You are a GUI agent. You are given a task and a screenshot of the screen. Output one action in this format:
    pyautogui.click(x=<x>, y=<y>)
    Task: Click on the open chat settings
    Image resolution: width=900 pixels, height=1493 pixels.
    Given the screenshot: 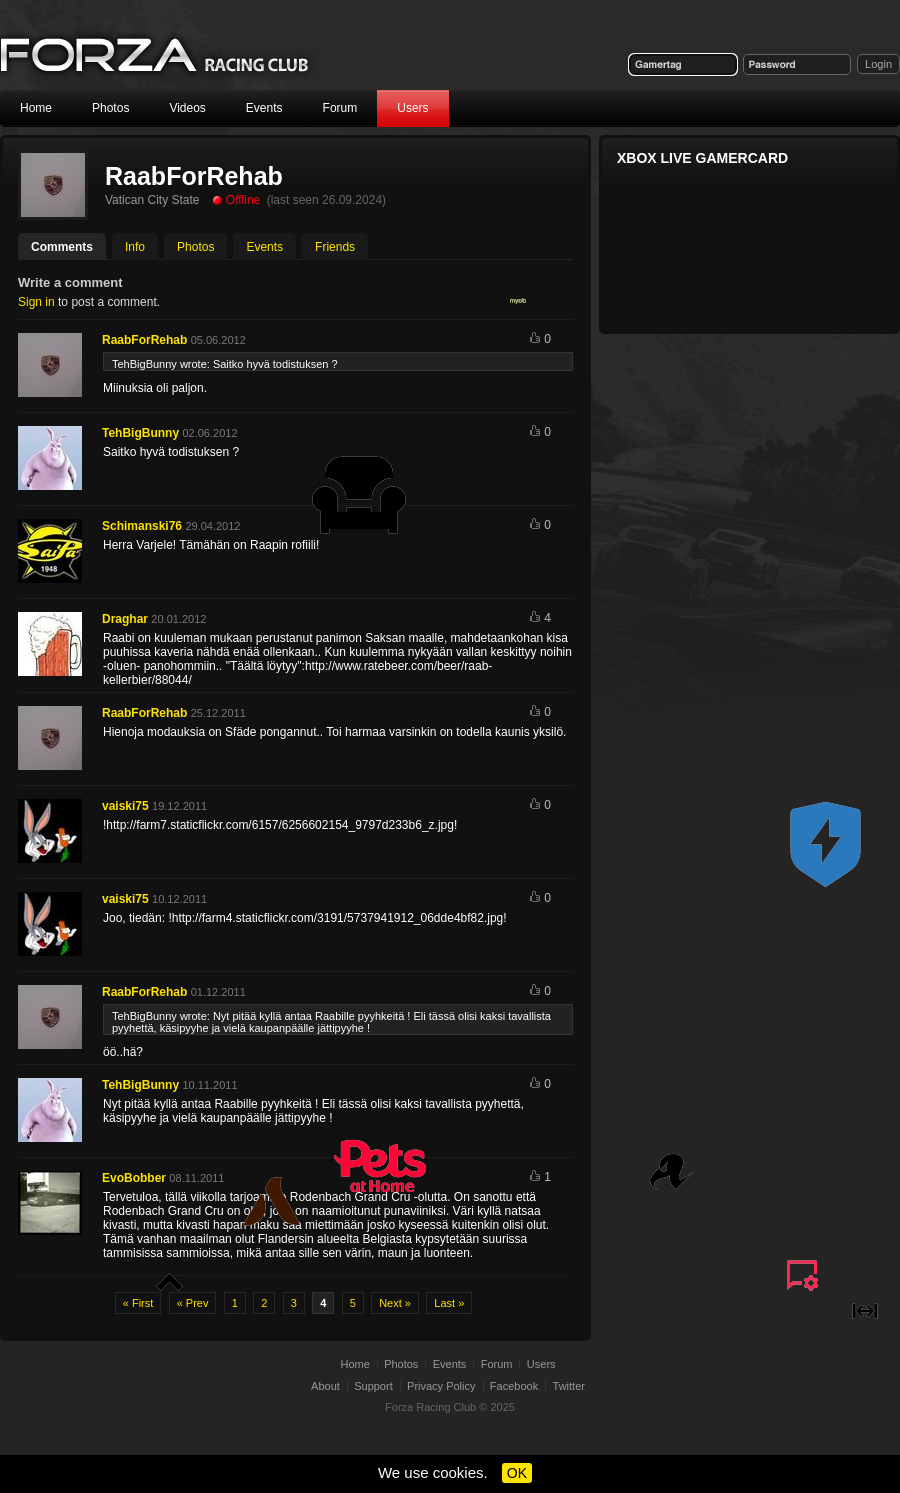 What is the action you would take?
    pyautogui.click(x=802, y=1274)
    